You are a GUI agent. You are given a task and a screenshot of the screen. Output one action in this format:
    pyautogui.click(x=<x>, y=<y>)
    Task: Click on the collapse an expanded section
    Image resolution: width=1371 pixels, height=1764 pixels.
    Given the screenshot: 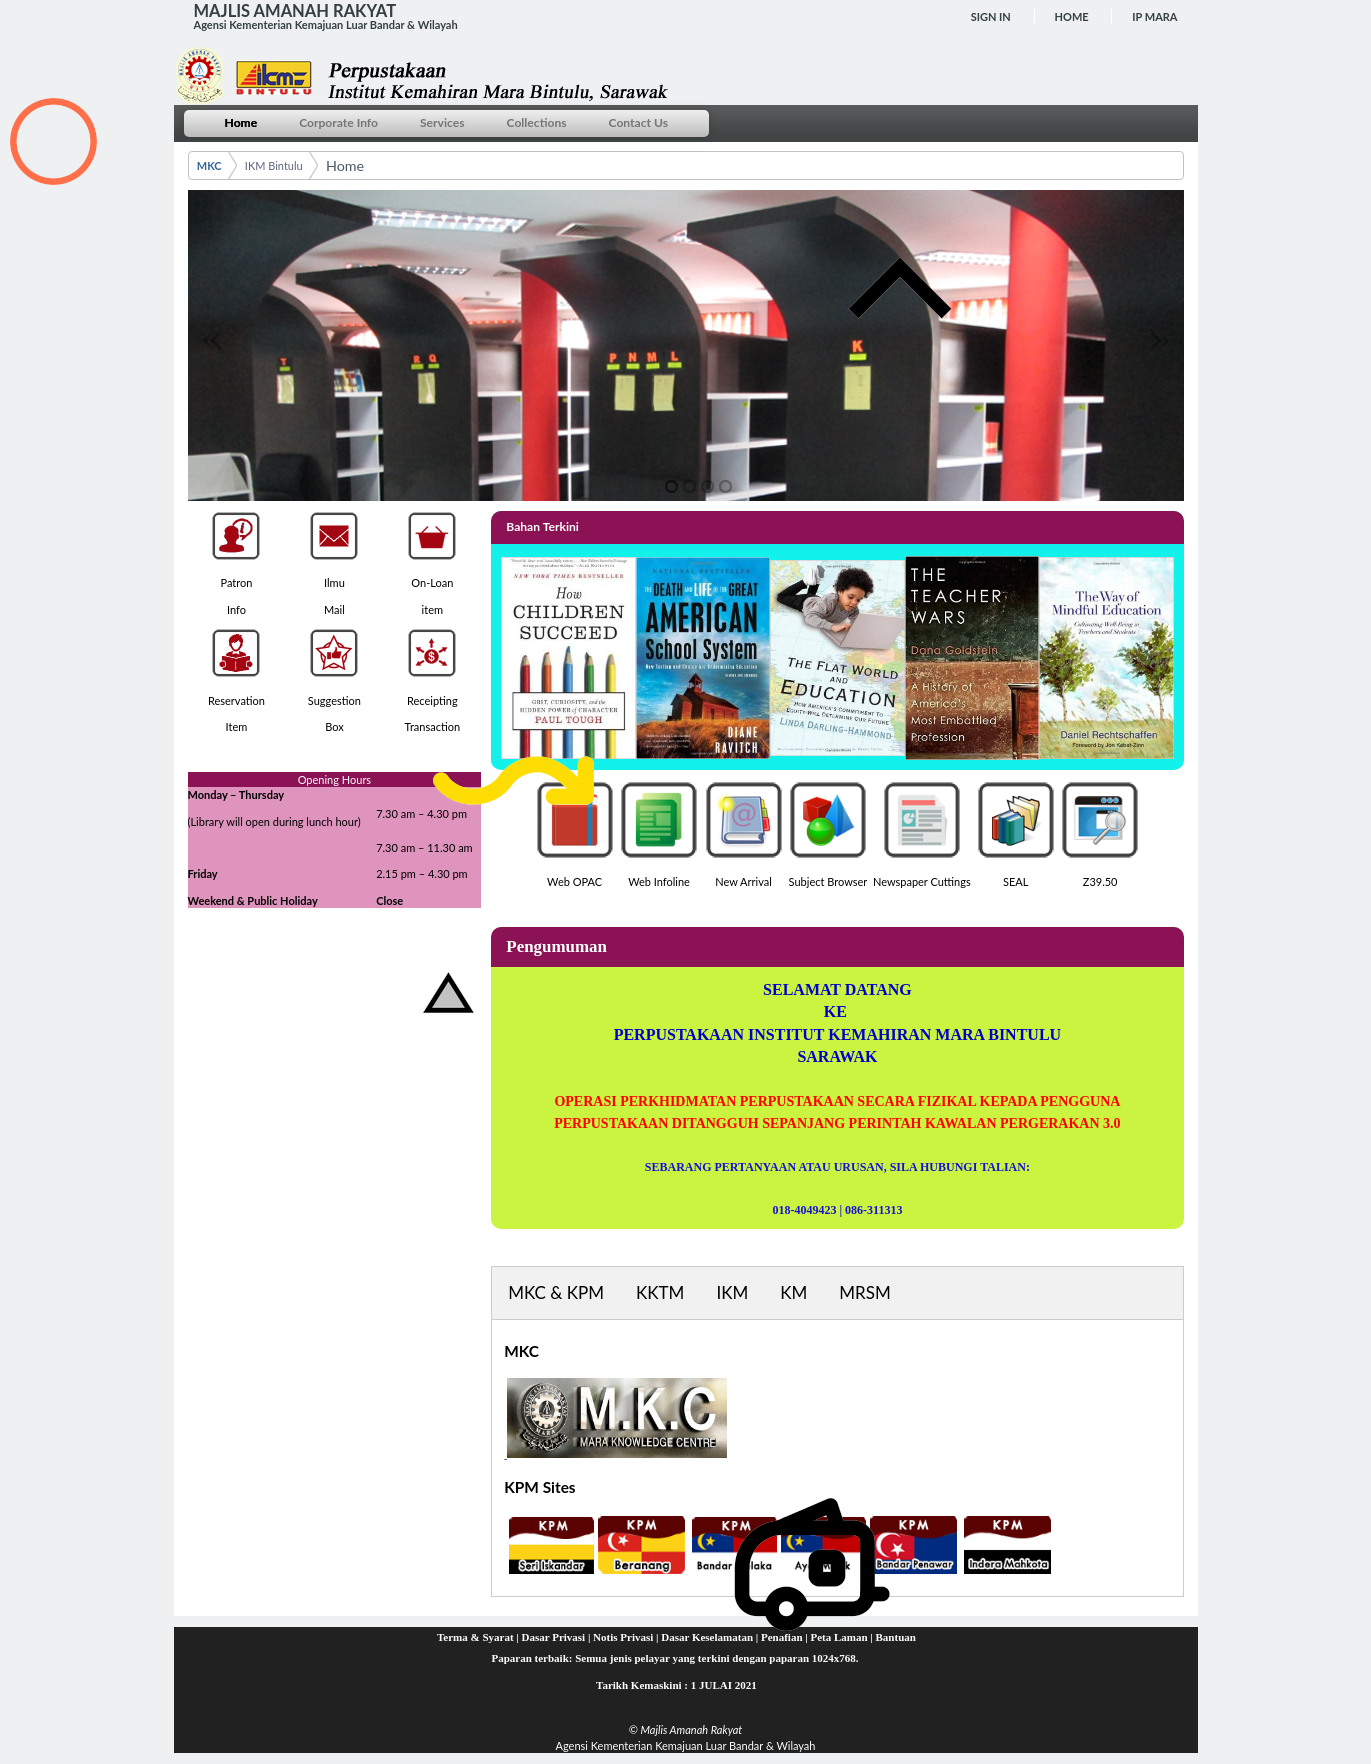 What is the action you would take?
    pyautogui.click(x=900, y=288)
    